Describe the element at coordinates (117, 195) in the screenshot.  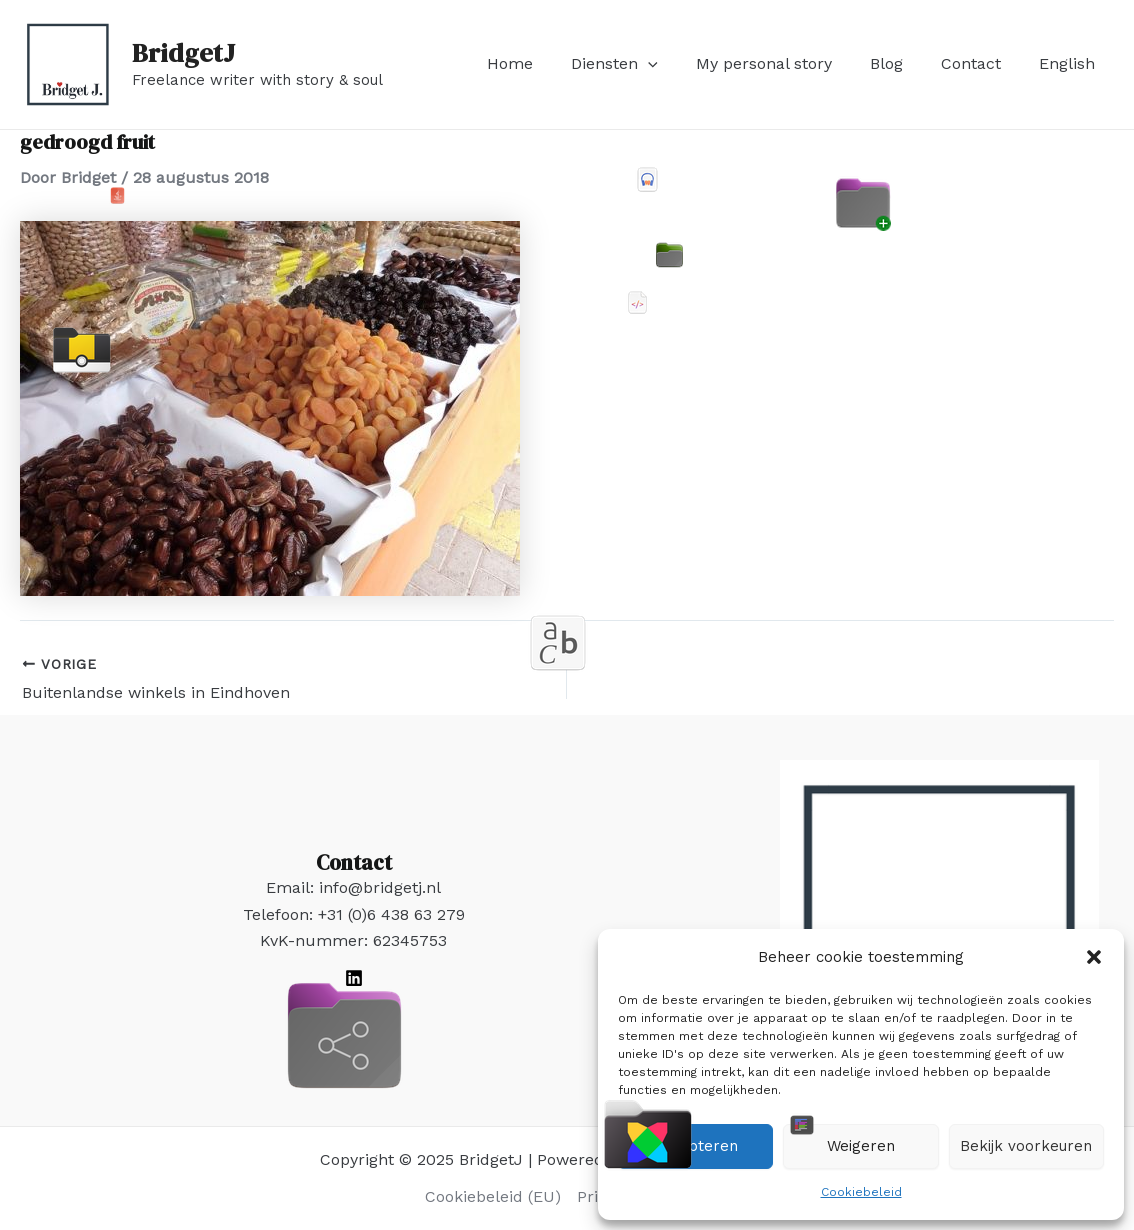
I see `a java source code file` at that location.